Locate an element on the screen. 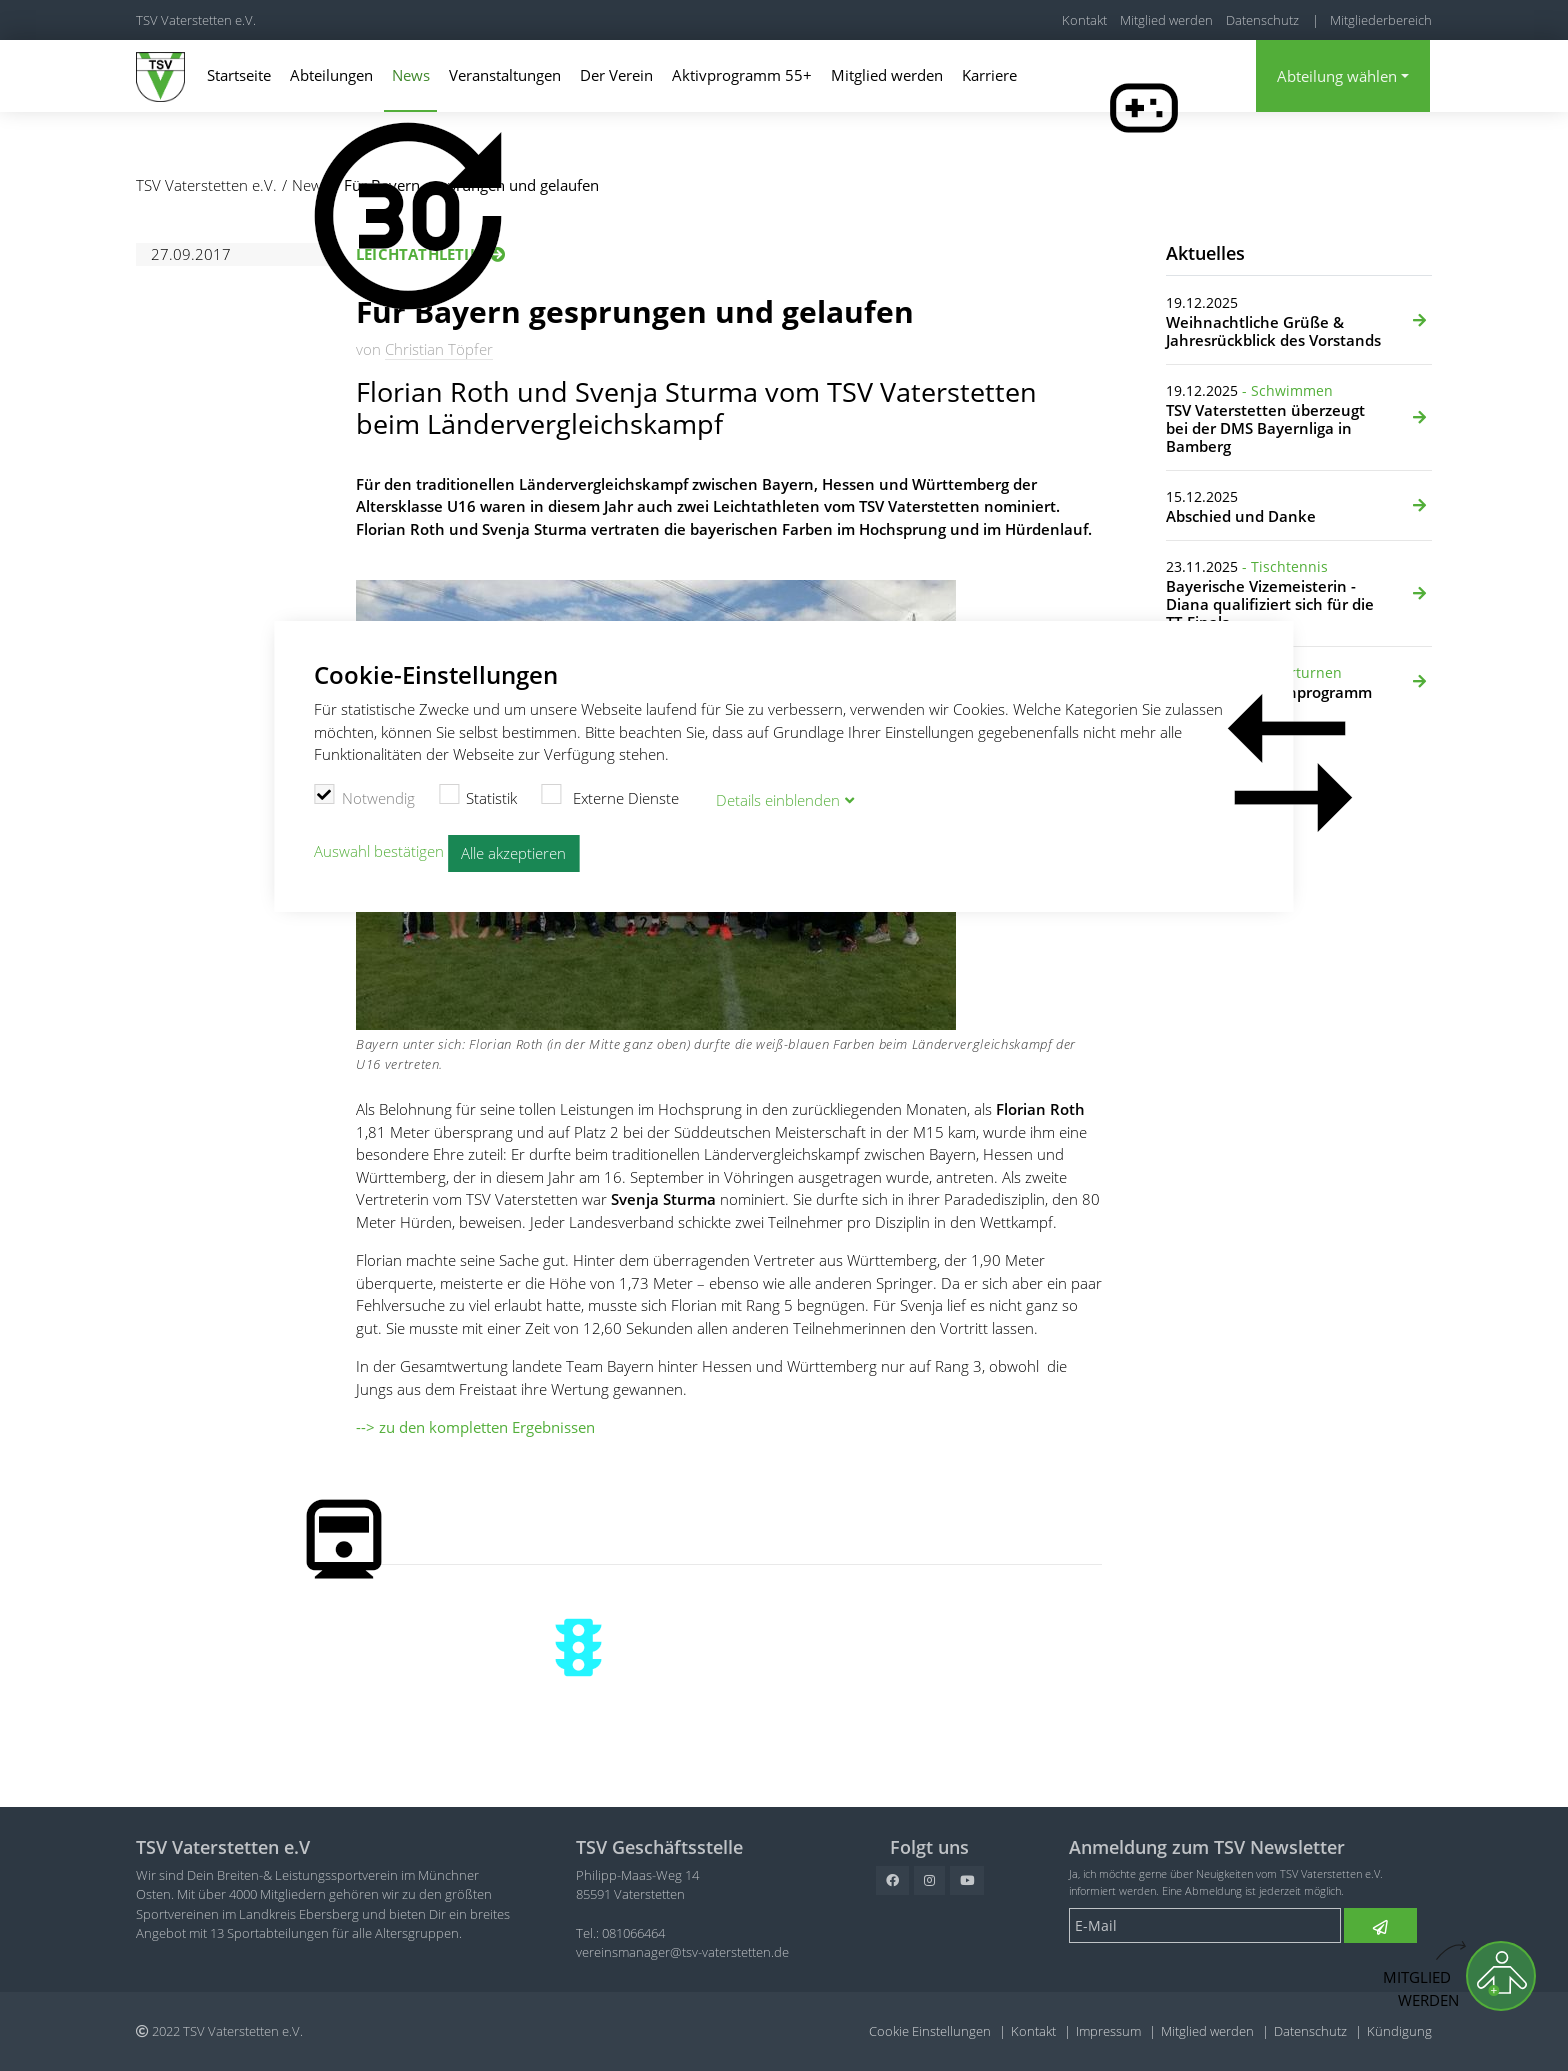 The height and width of the screenshot is (2071, 1568). view traffic conditions is located at coordinates (578, 1647).